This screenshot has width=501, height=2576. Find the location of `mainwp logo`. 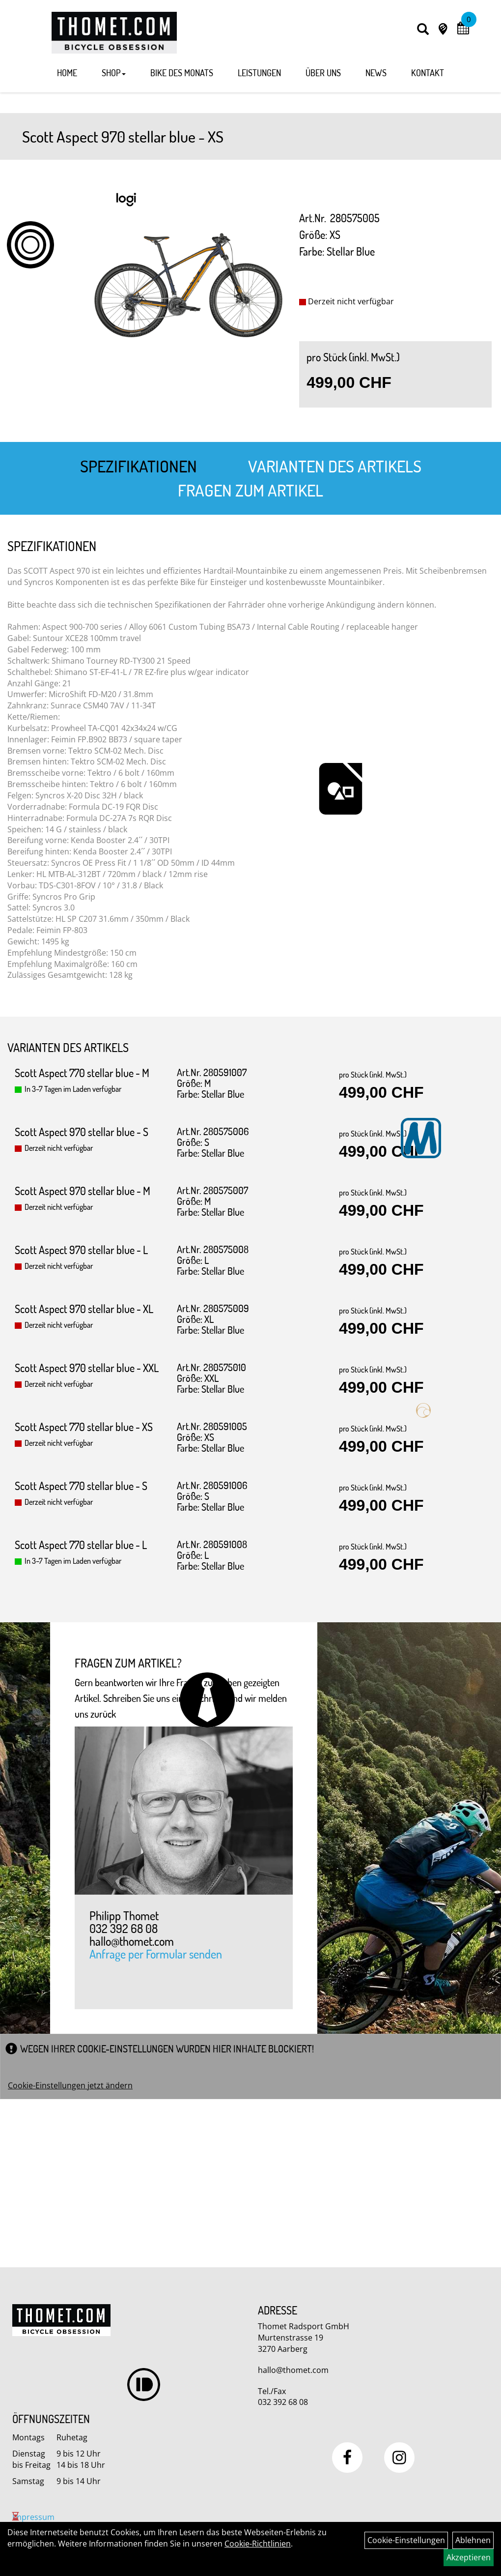

mainwp logo is located at coordinates (207, 1700).